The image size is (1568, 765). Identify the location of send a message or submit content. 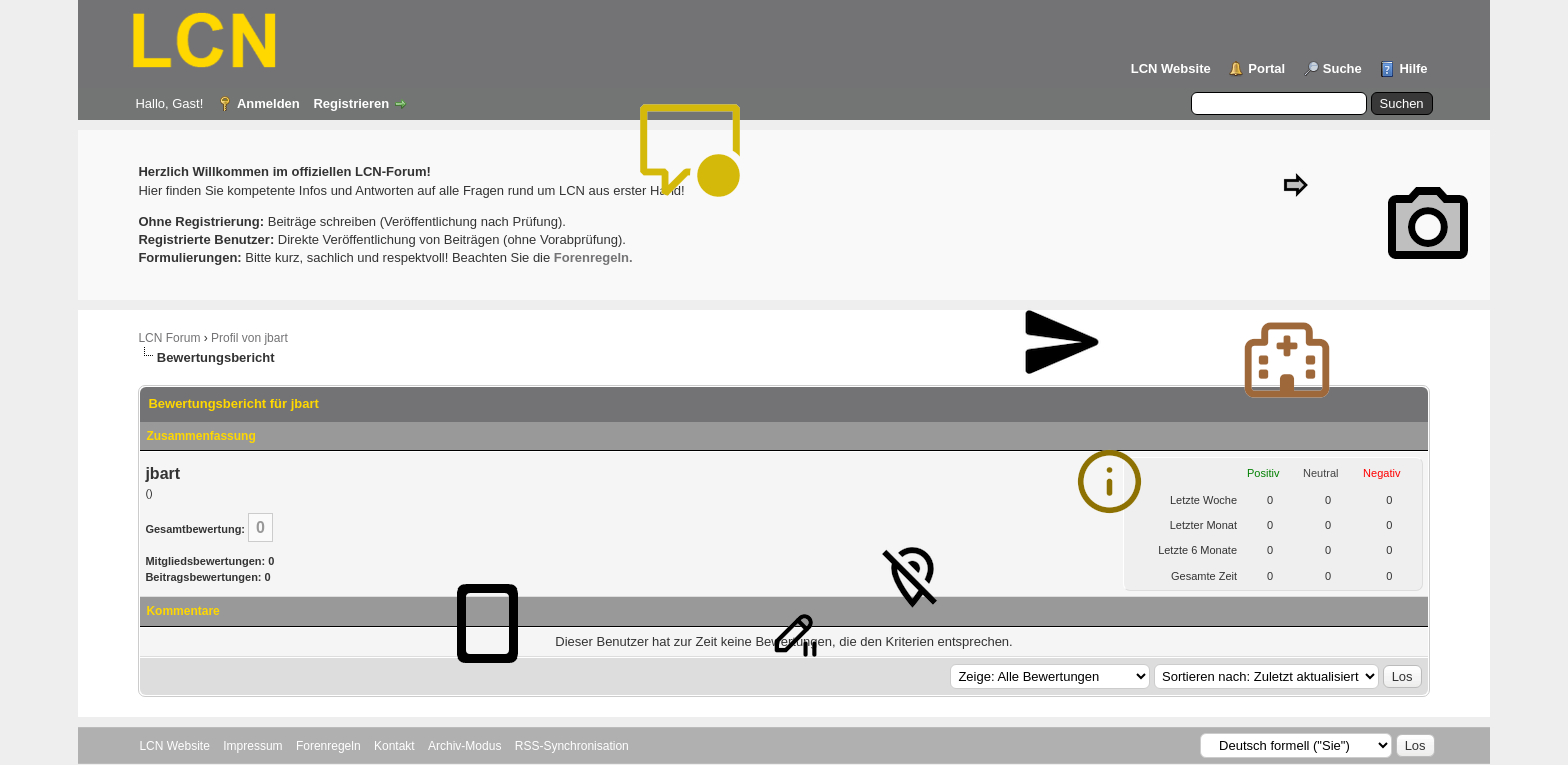
(1063, 342).